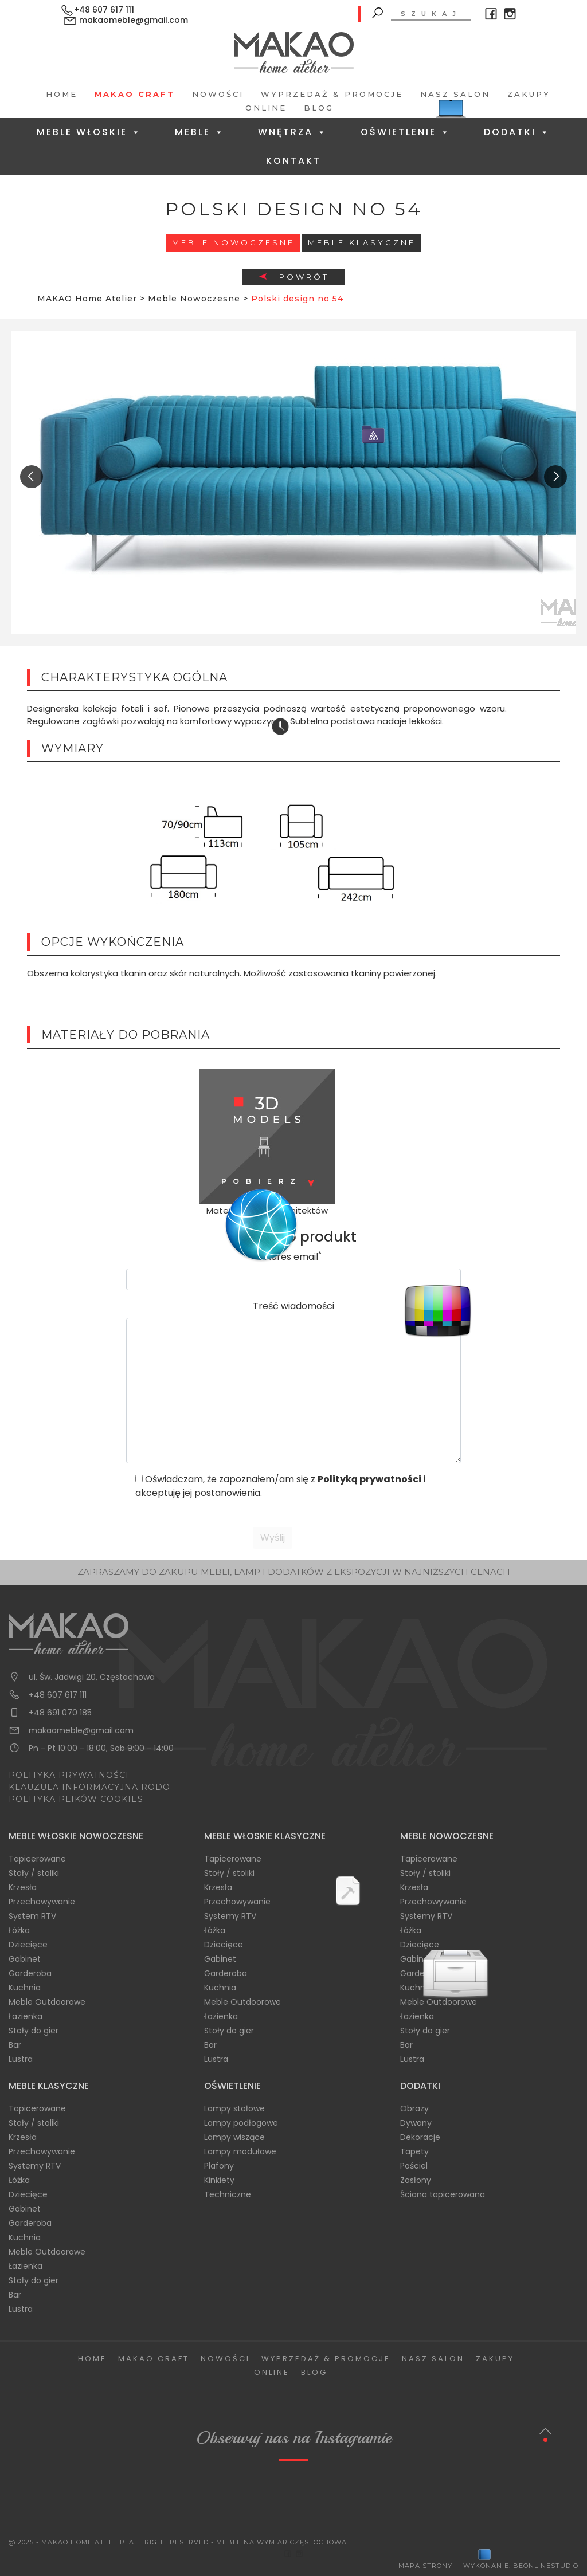 This screenshot has height=2576, width=587. I want to click on a cmake build configuration file, so click(348, 1891).